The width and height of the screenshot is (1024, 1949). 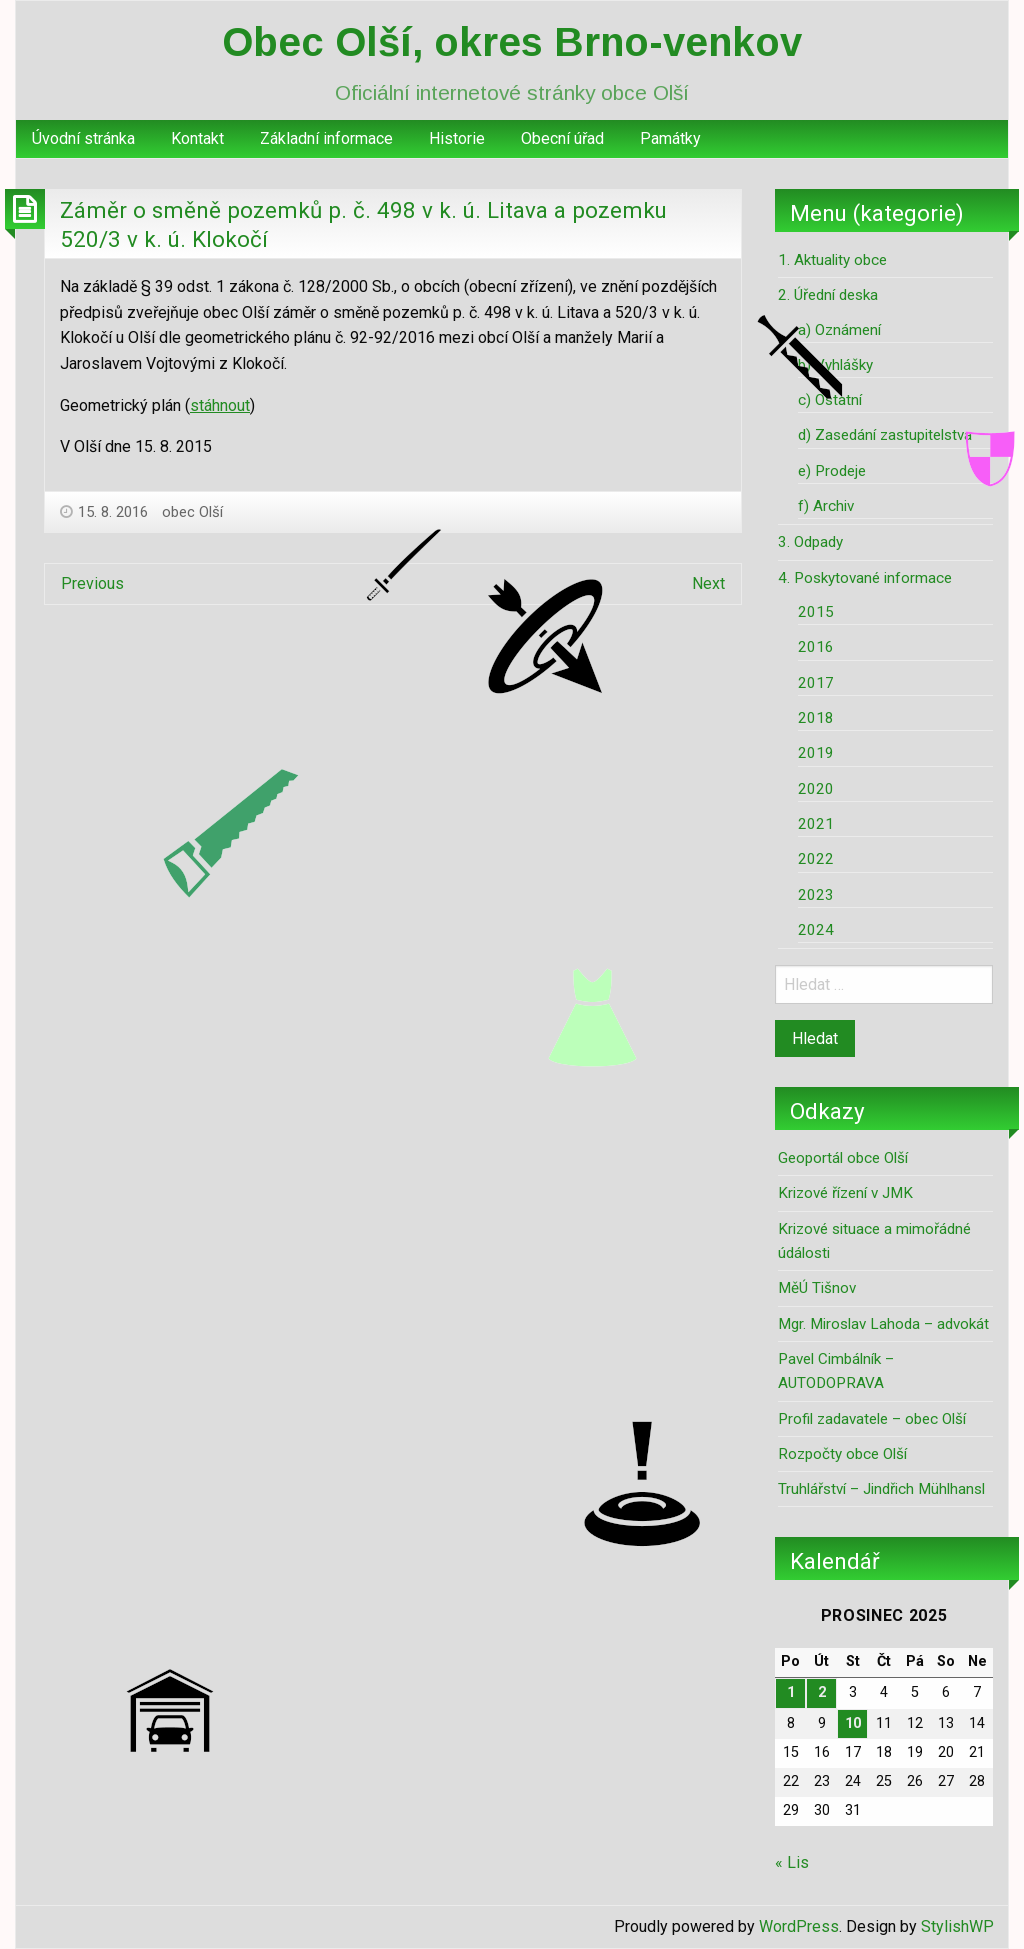 What do you see at coordinates (230, 834) in the screenshot?
I see `access woodworking or carpentry tools` at bounding box center [230, 834].